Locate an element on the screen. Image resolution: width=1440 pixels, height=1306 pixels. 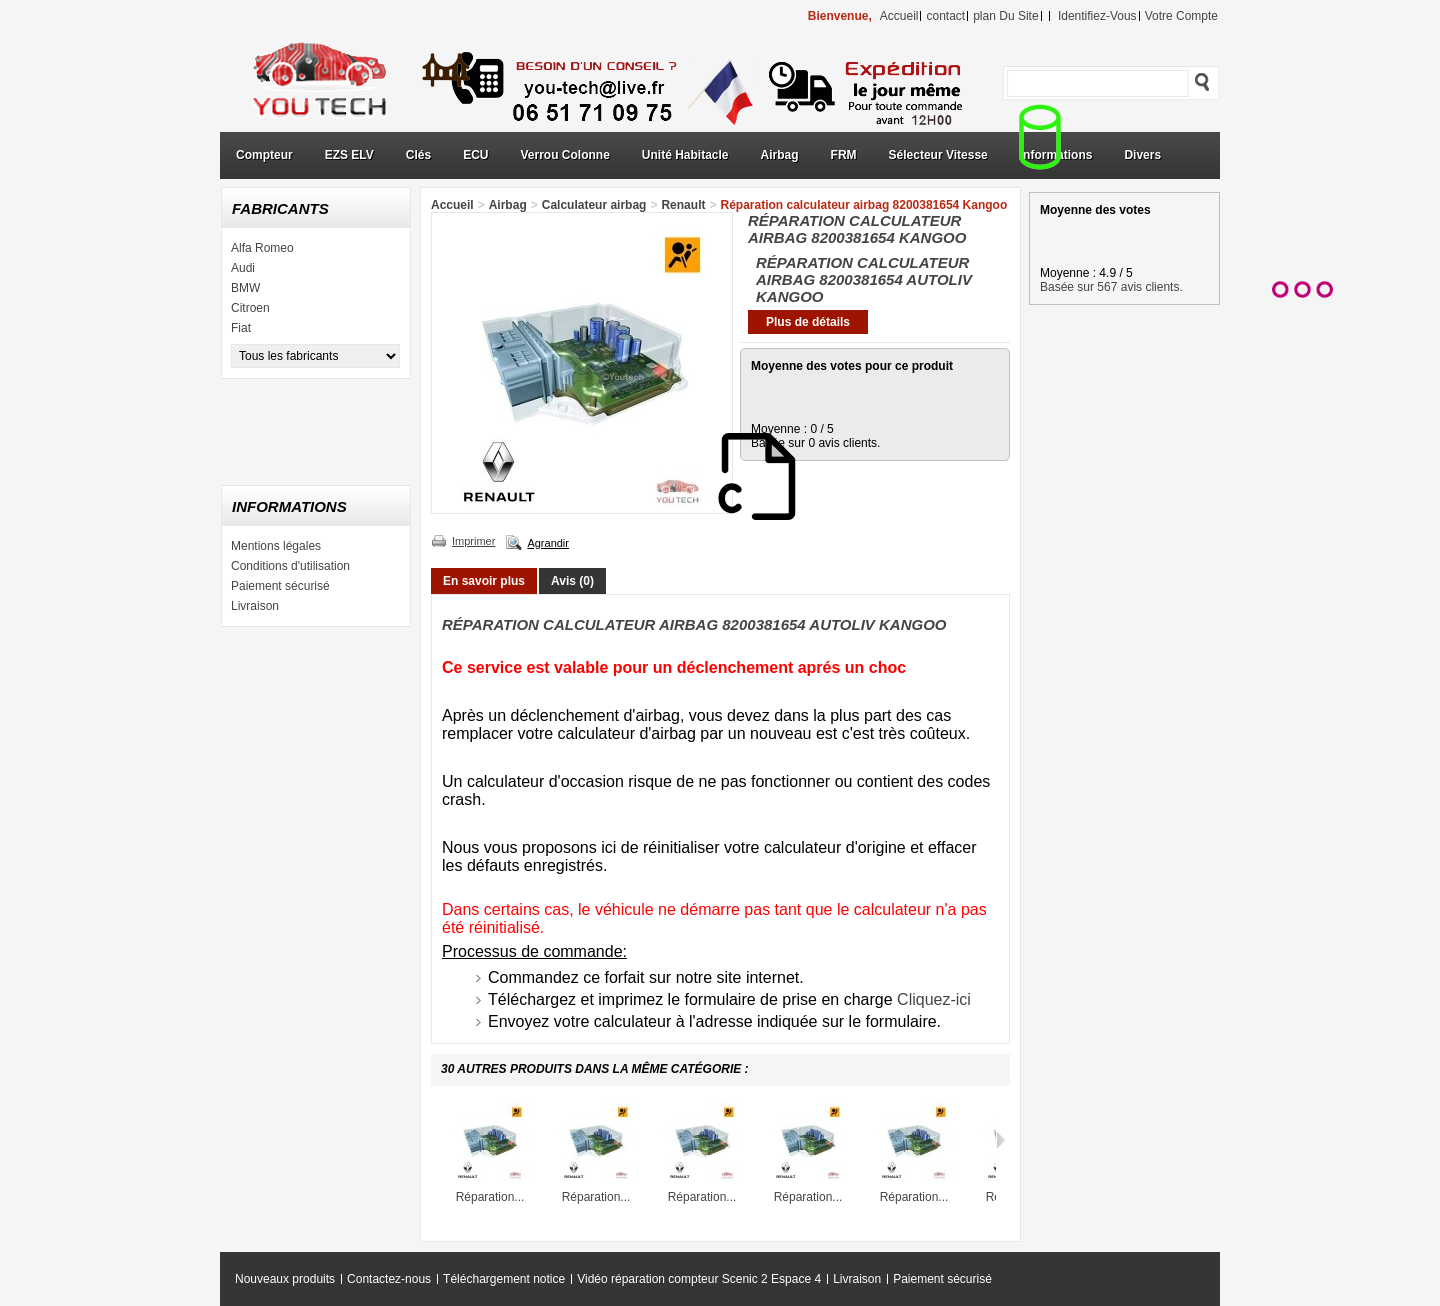
open more options menu is located at coordinates (1302, 289).